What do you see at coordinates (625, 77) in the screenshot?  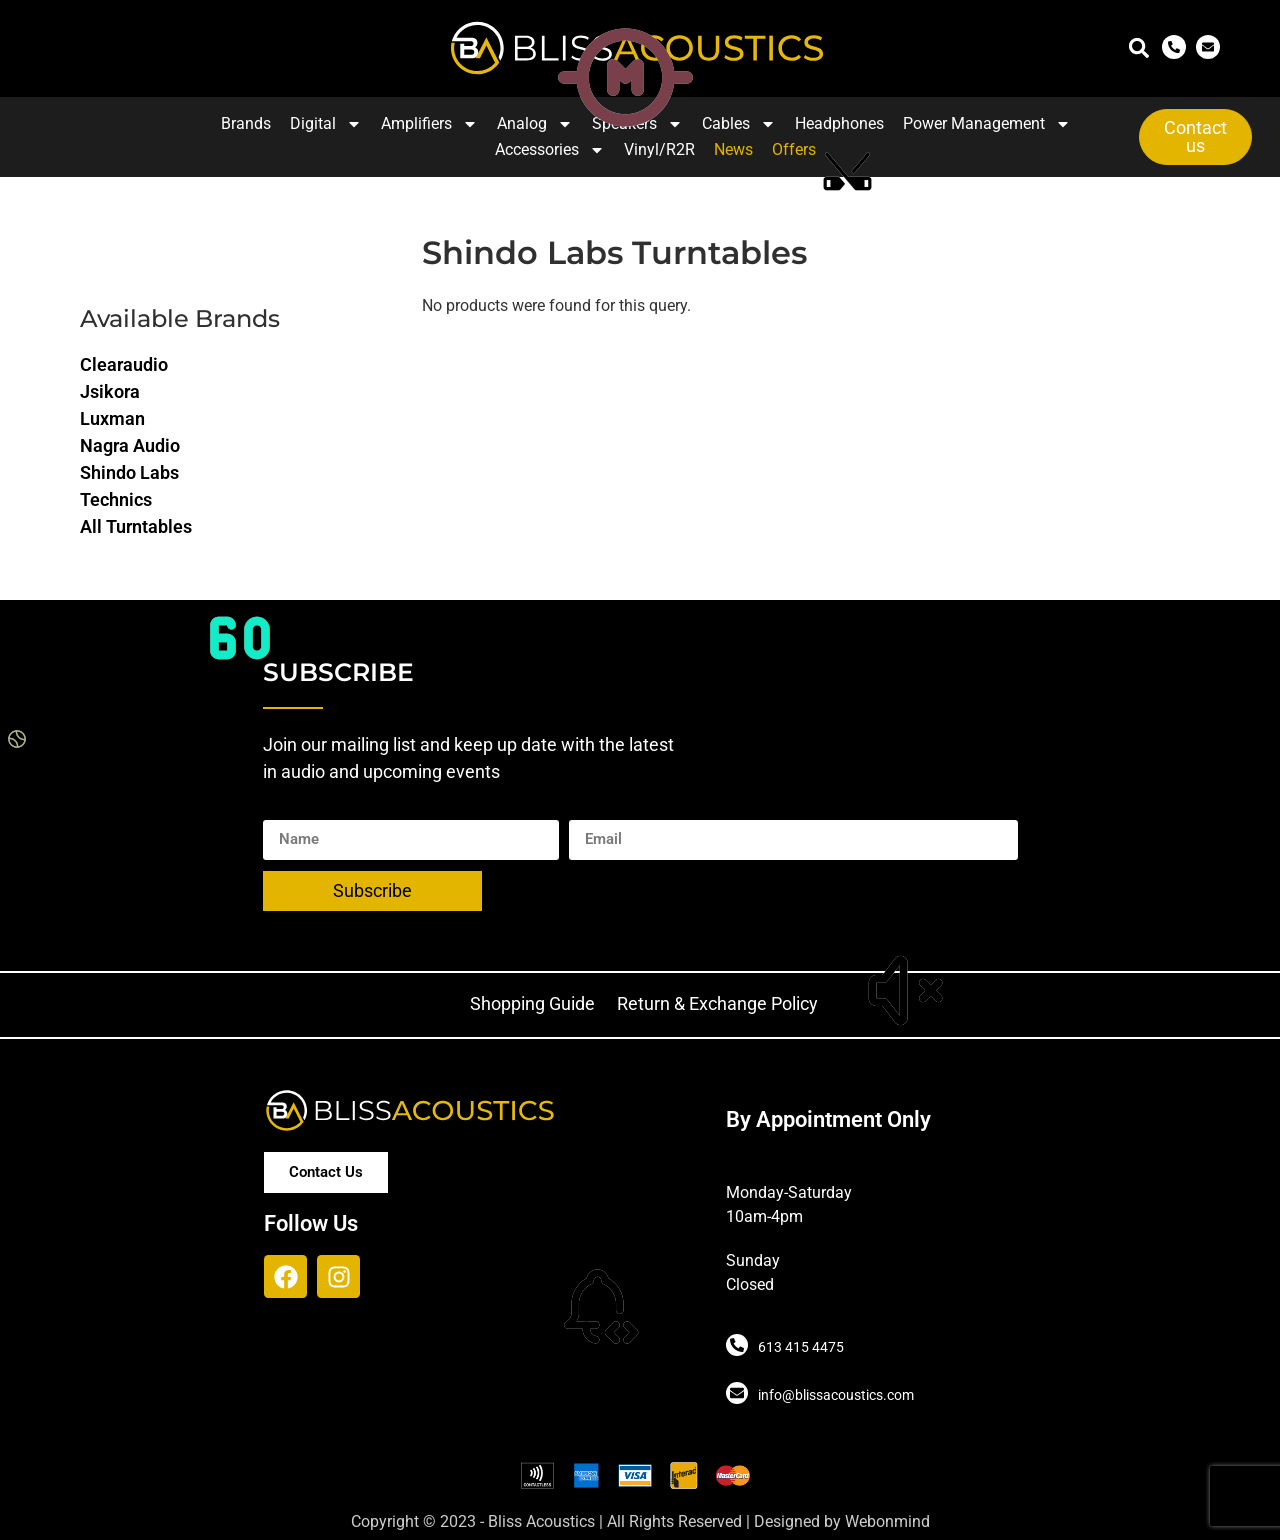 I see `represents a motor component in a circuit diagram` at bounding box center [625, 77].